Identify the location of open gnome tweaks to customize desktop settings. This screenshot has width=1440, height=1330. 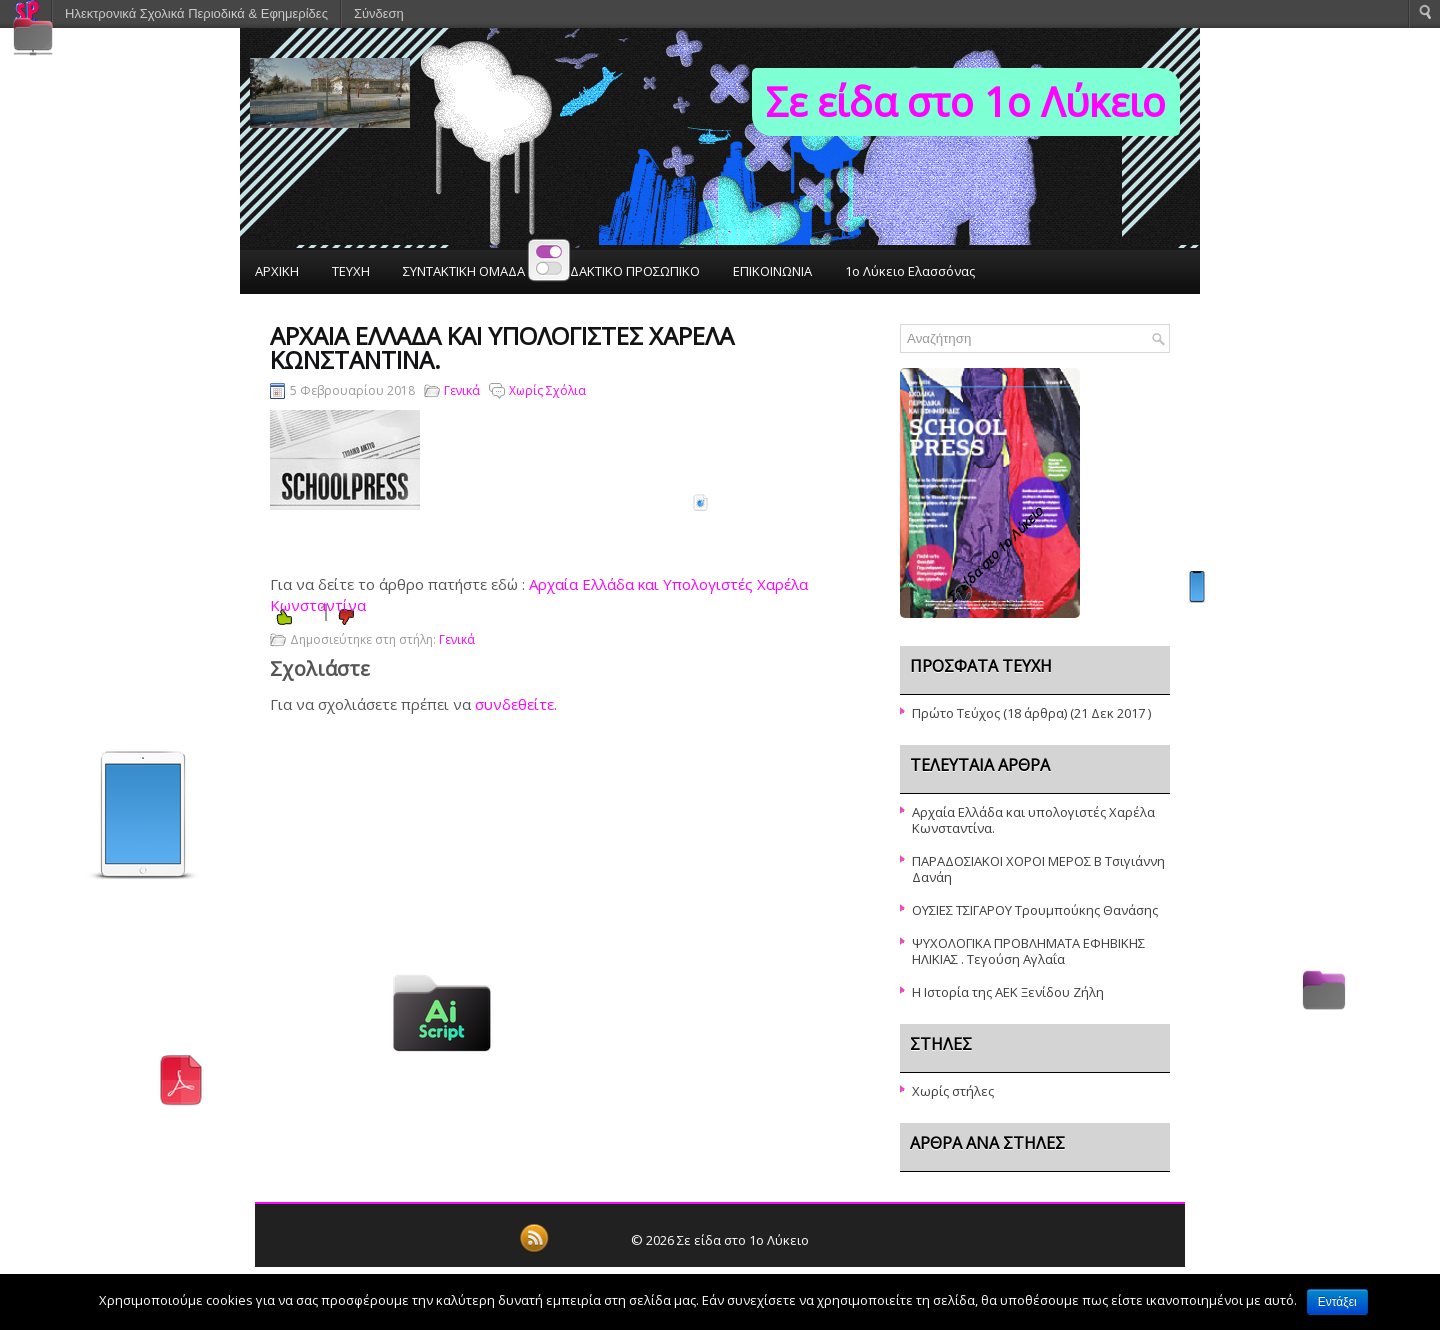
(549, 260).